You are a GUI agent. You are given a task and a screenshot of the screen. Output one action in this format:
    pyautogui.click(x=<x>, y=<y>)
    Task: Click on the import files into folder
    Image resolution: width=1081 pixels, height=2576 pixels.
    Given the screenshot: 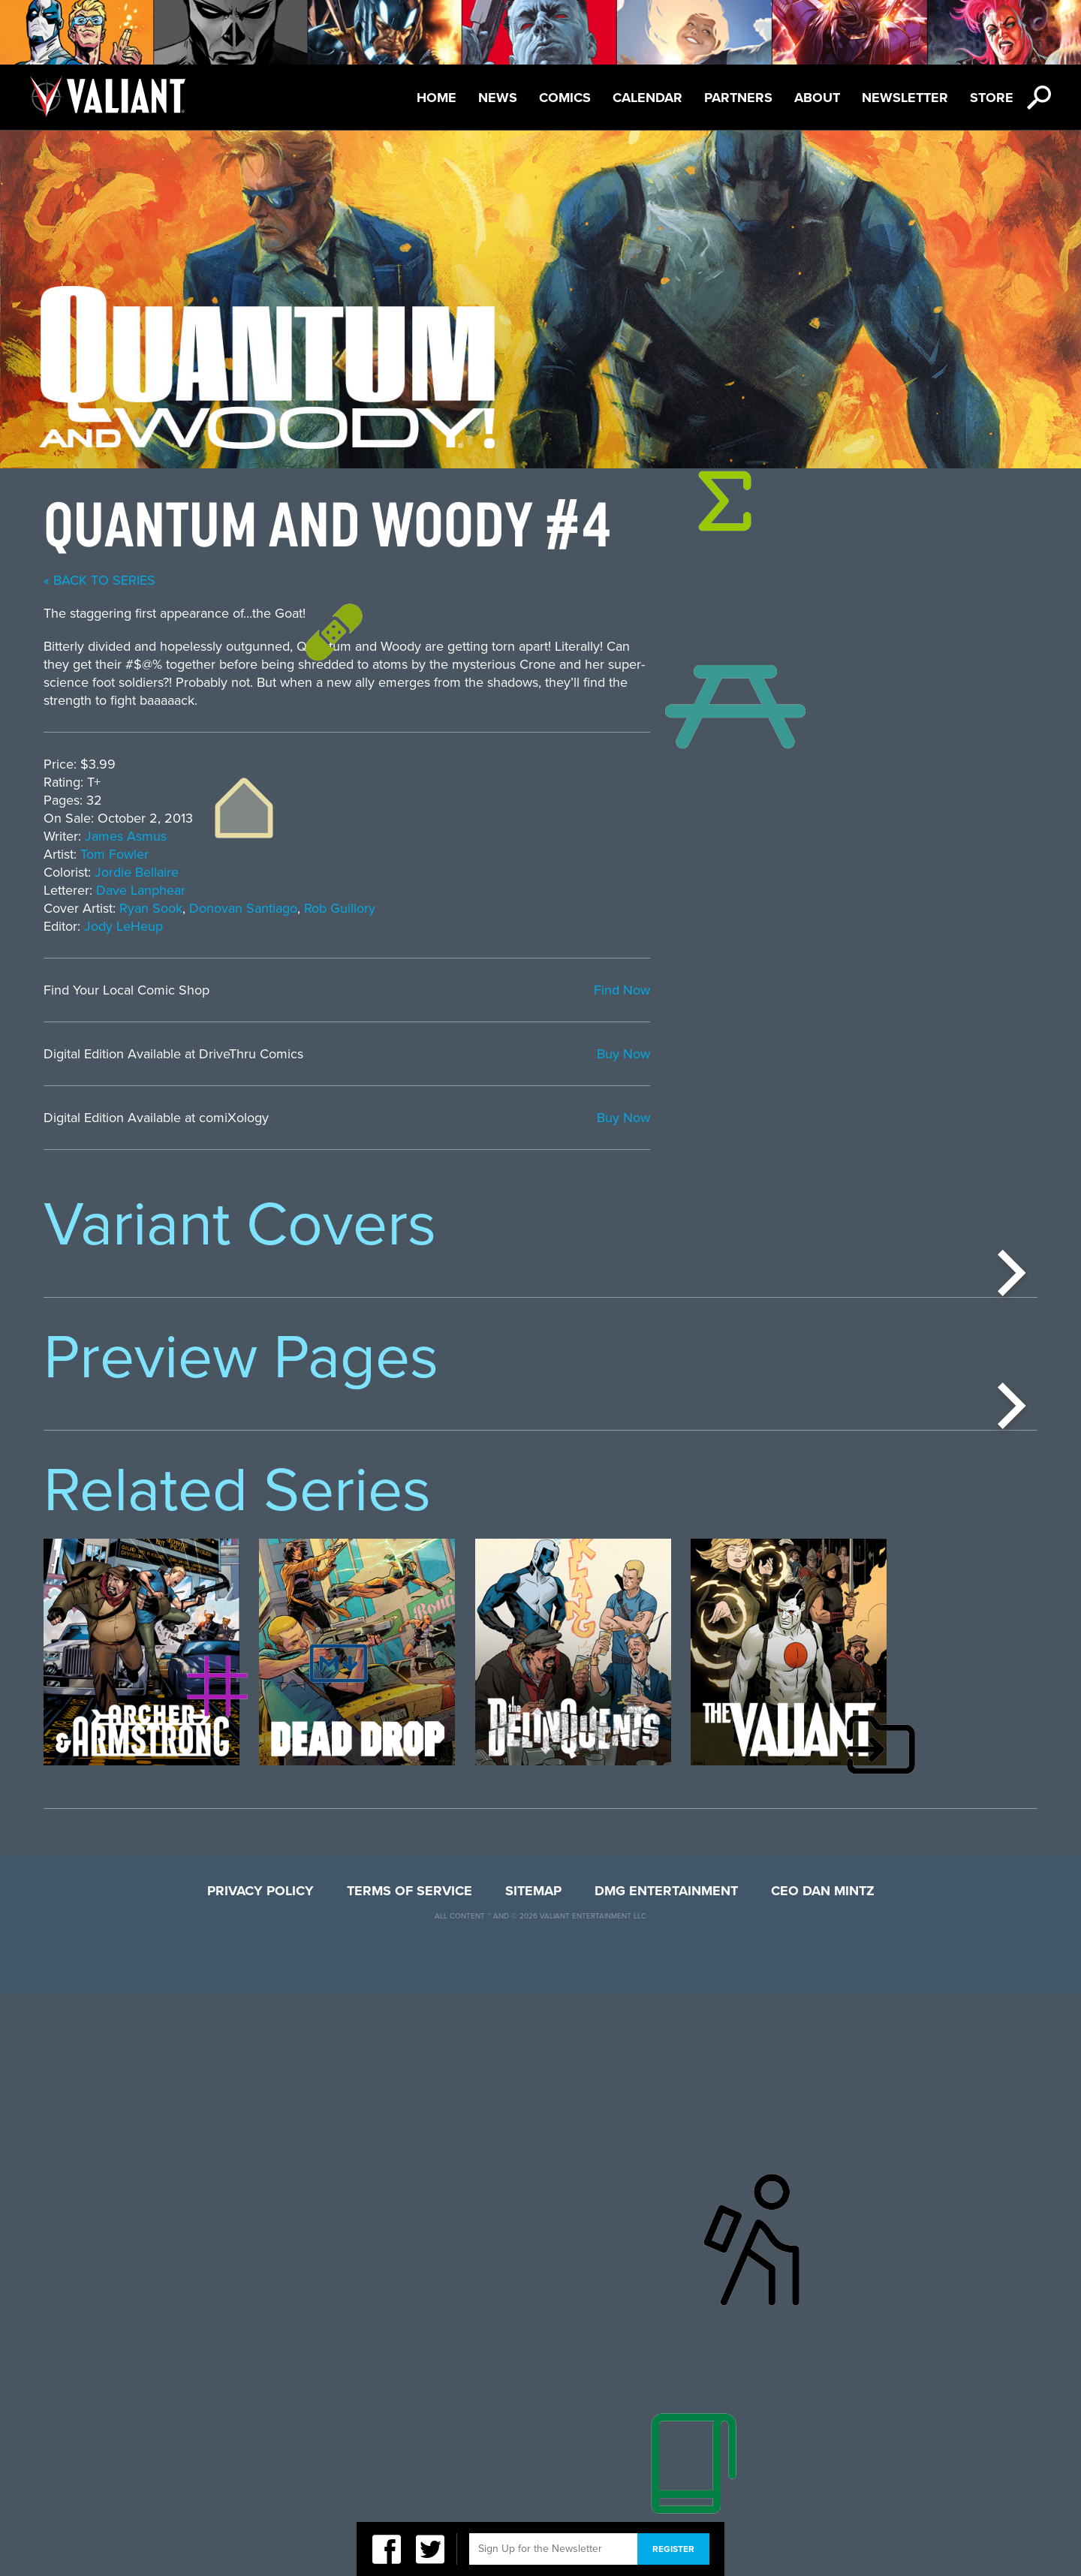 What is the action you would take?
    pyautogui.click(x=881, y=1746)
    